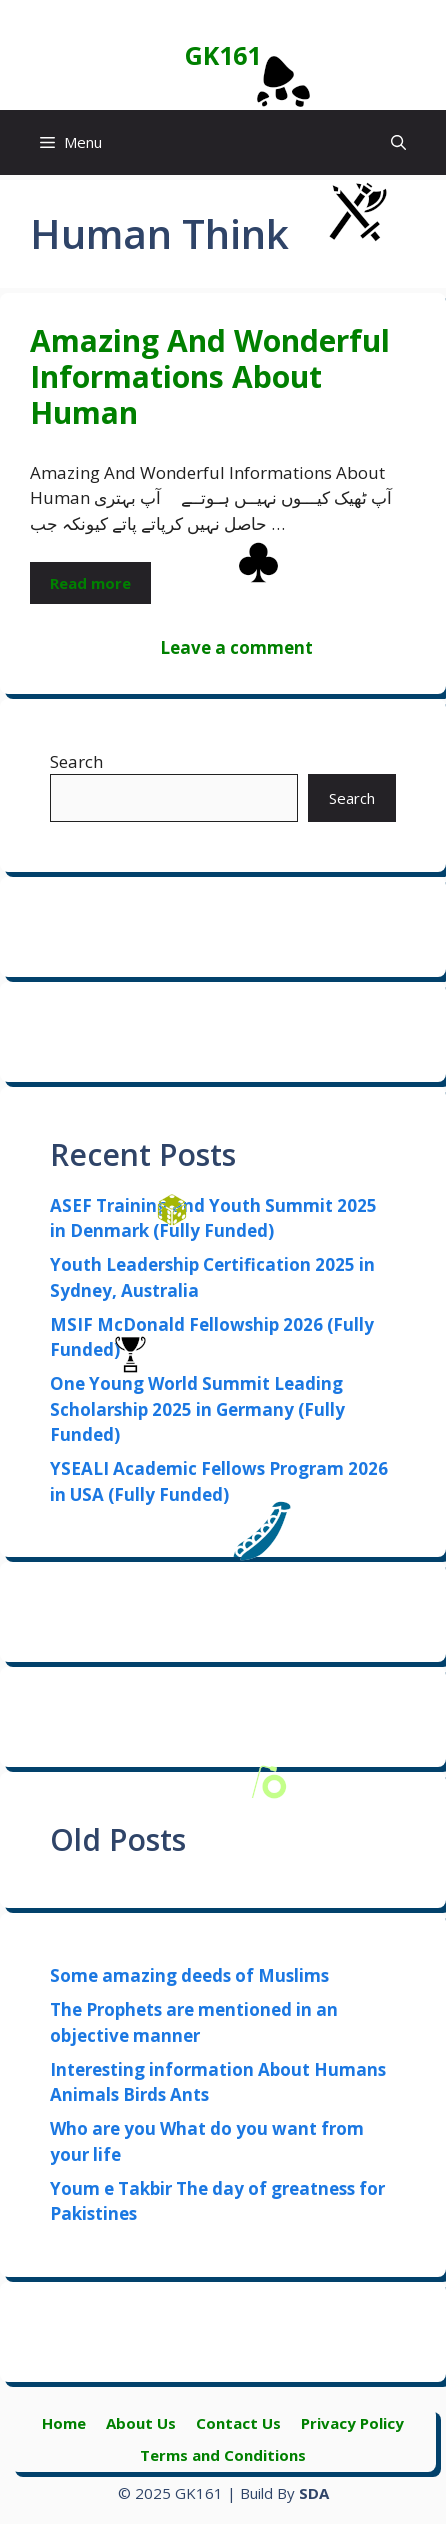 Image resolution: width=446 pixels, height=2524 pixels. Describe the element at coordinates (258, 562) in the screenshot. I see `select clubs suit in a card game` at that location.